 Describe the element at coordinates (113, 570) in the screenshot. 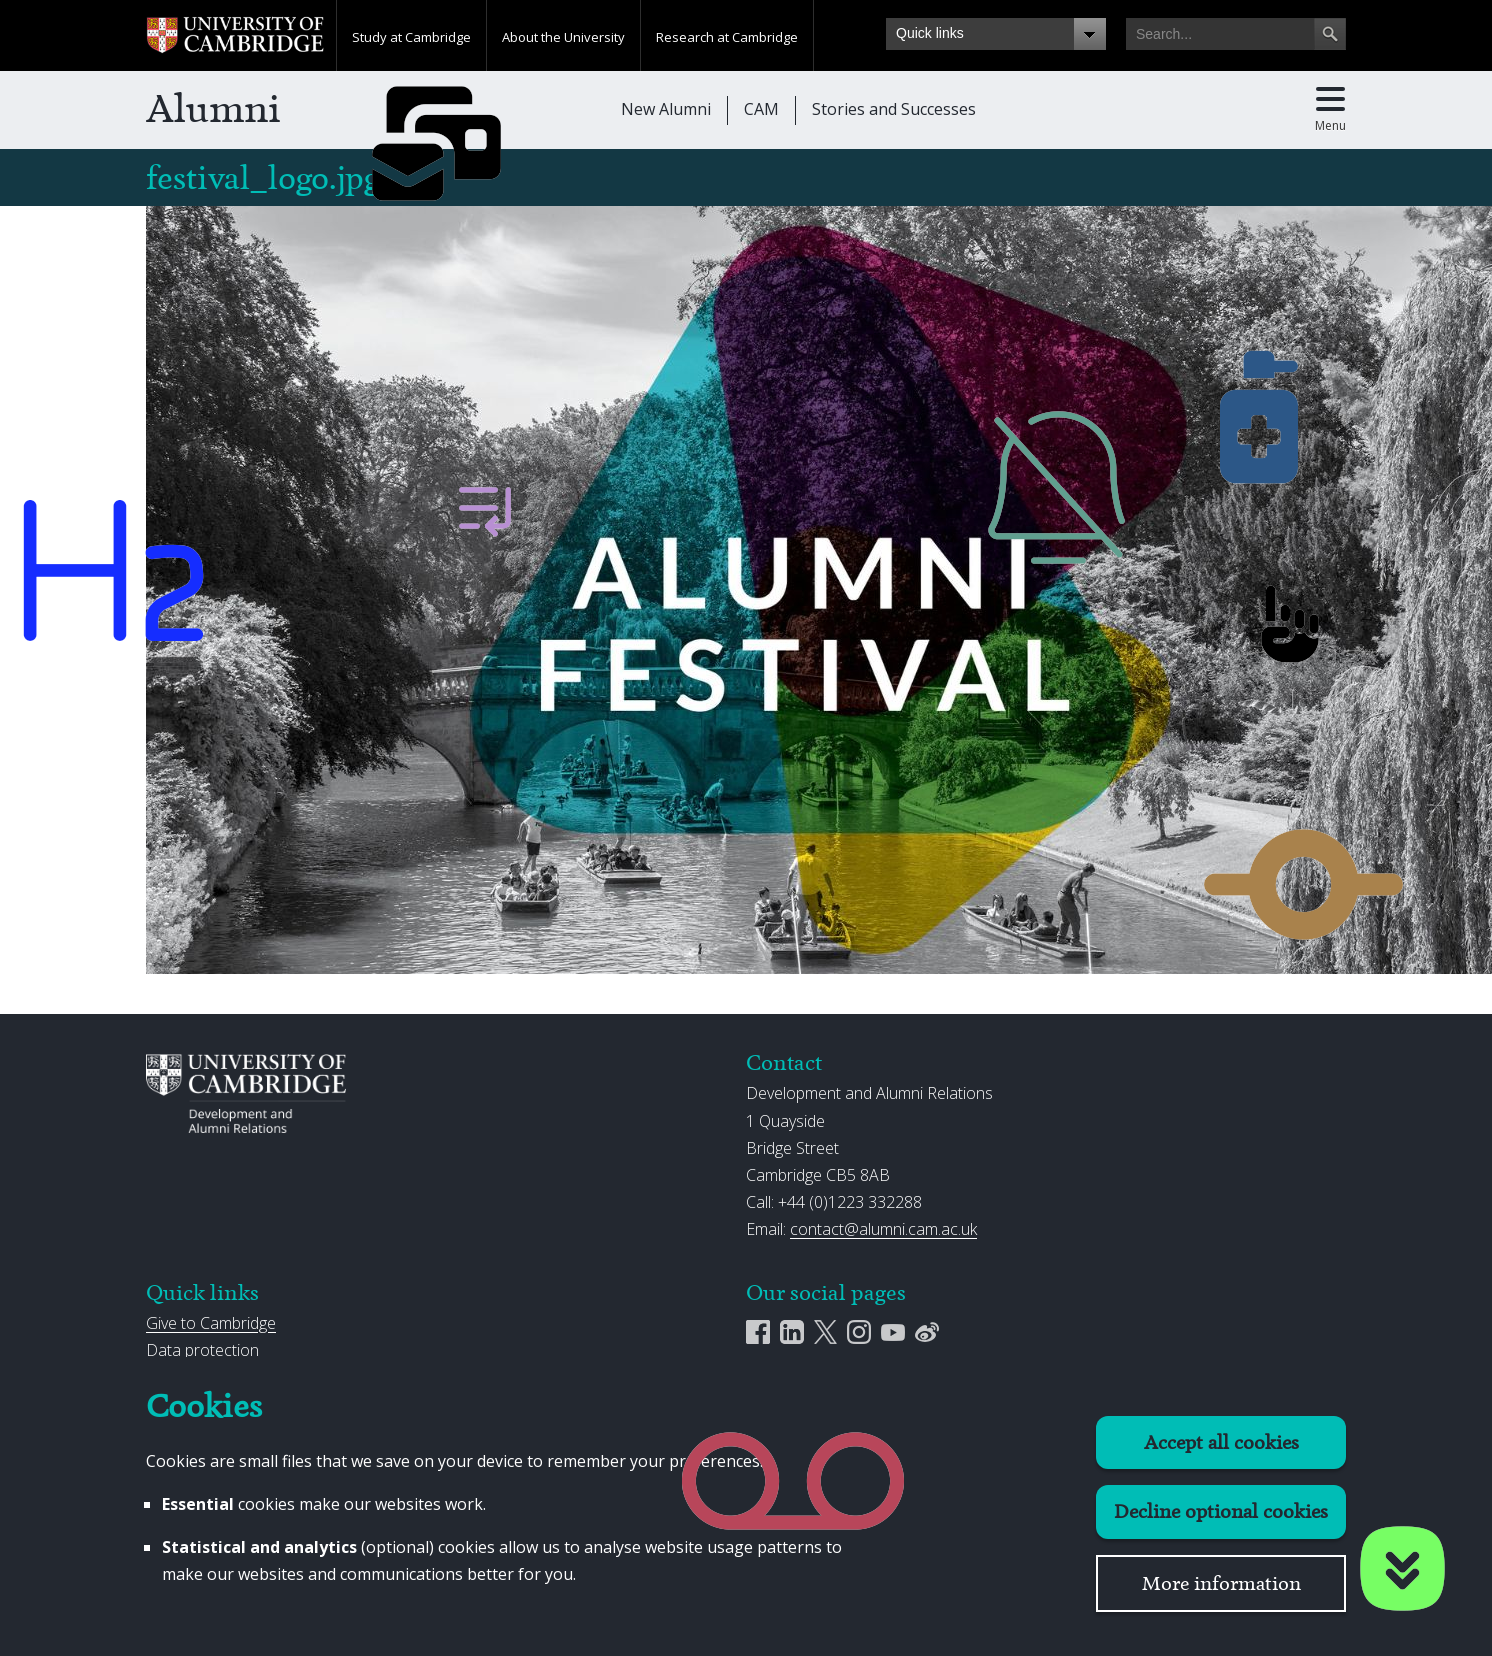

I see `format text as heading level 2` at that location.